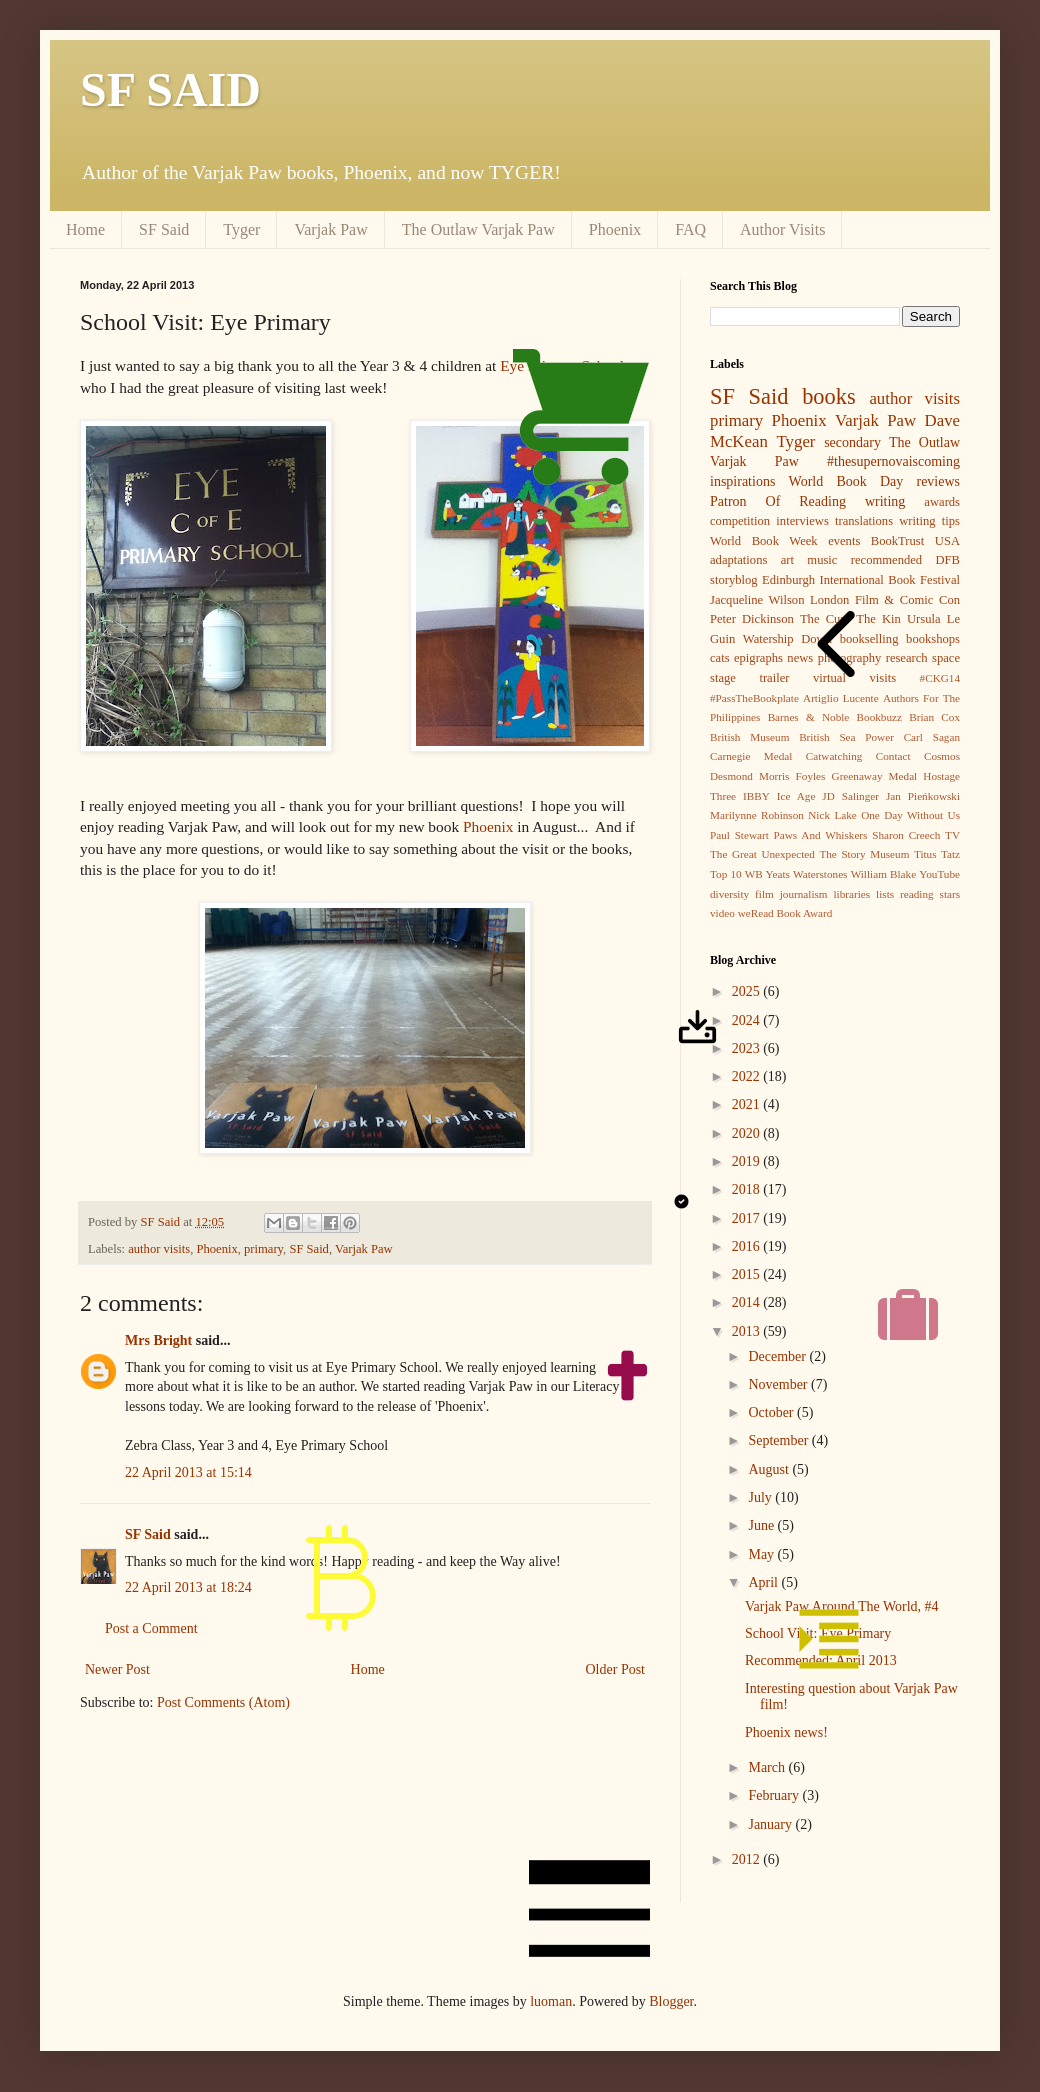 The height and width of the screenshot is (2092, 1040). What do you see at coordinates (627, 1375) in the screenshot?
I see `religious or faith-related content` at bounding box center [627, 1375].